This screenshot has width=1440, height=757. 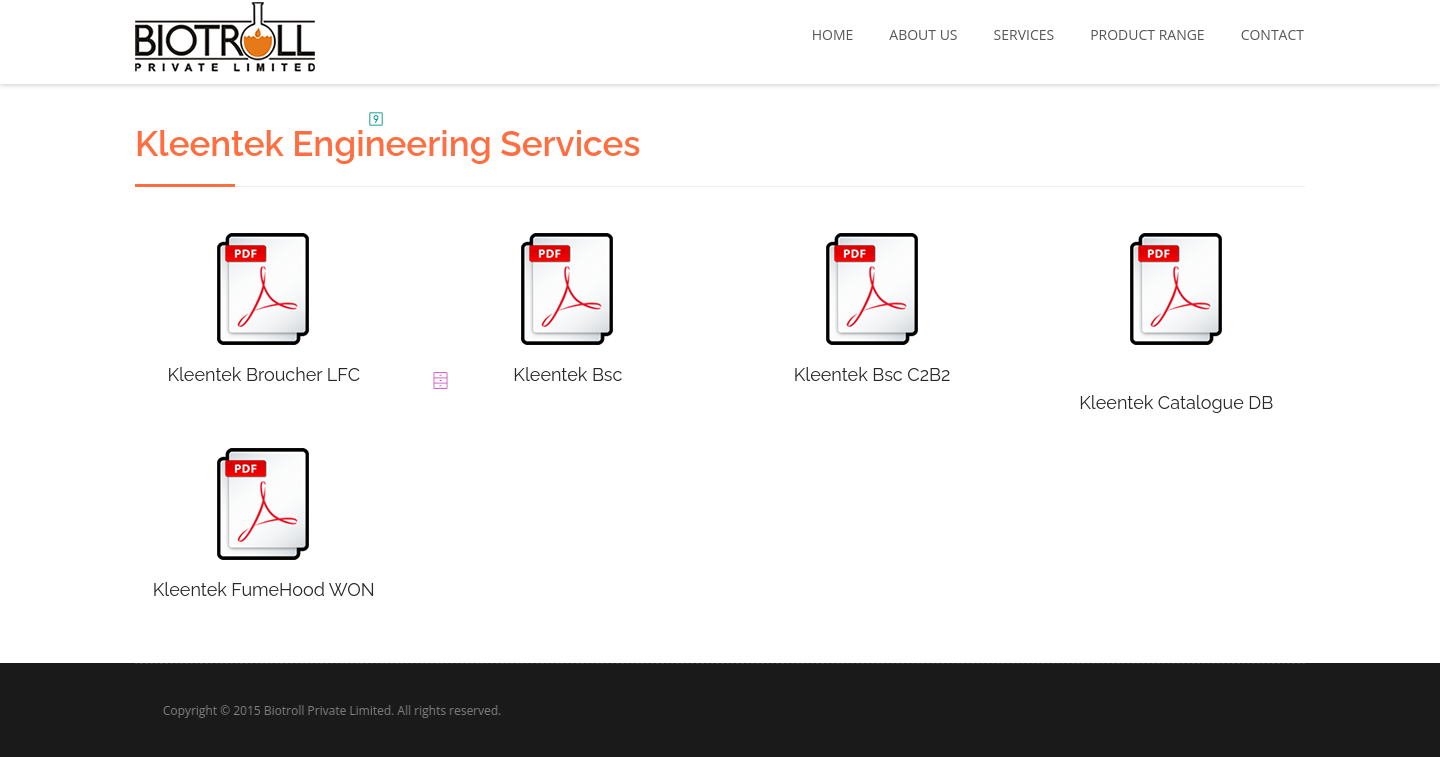 I want to click on select number nine, so click(x=376, y=119).